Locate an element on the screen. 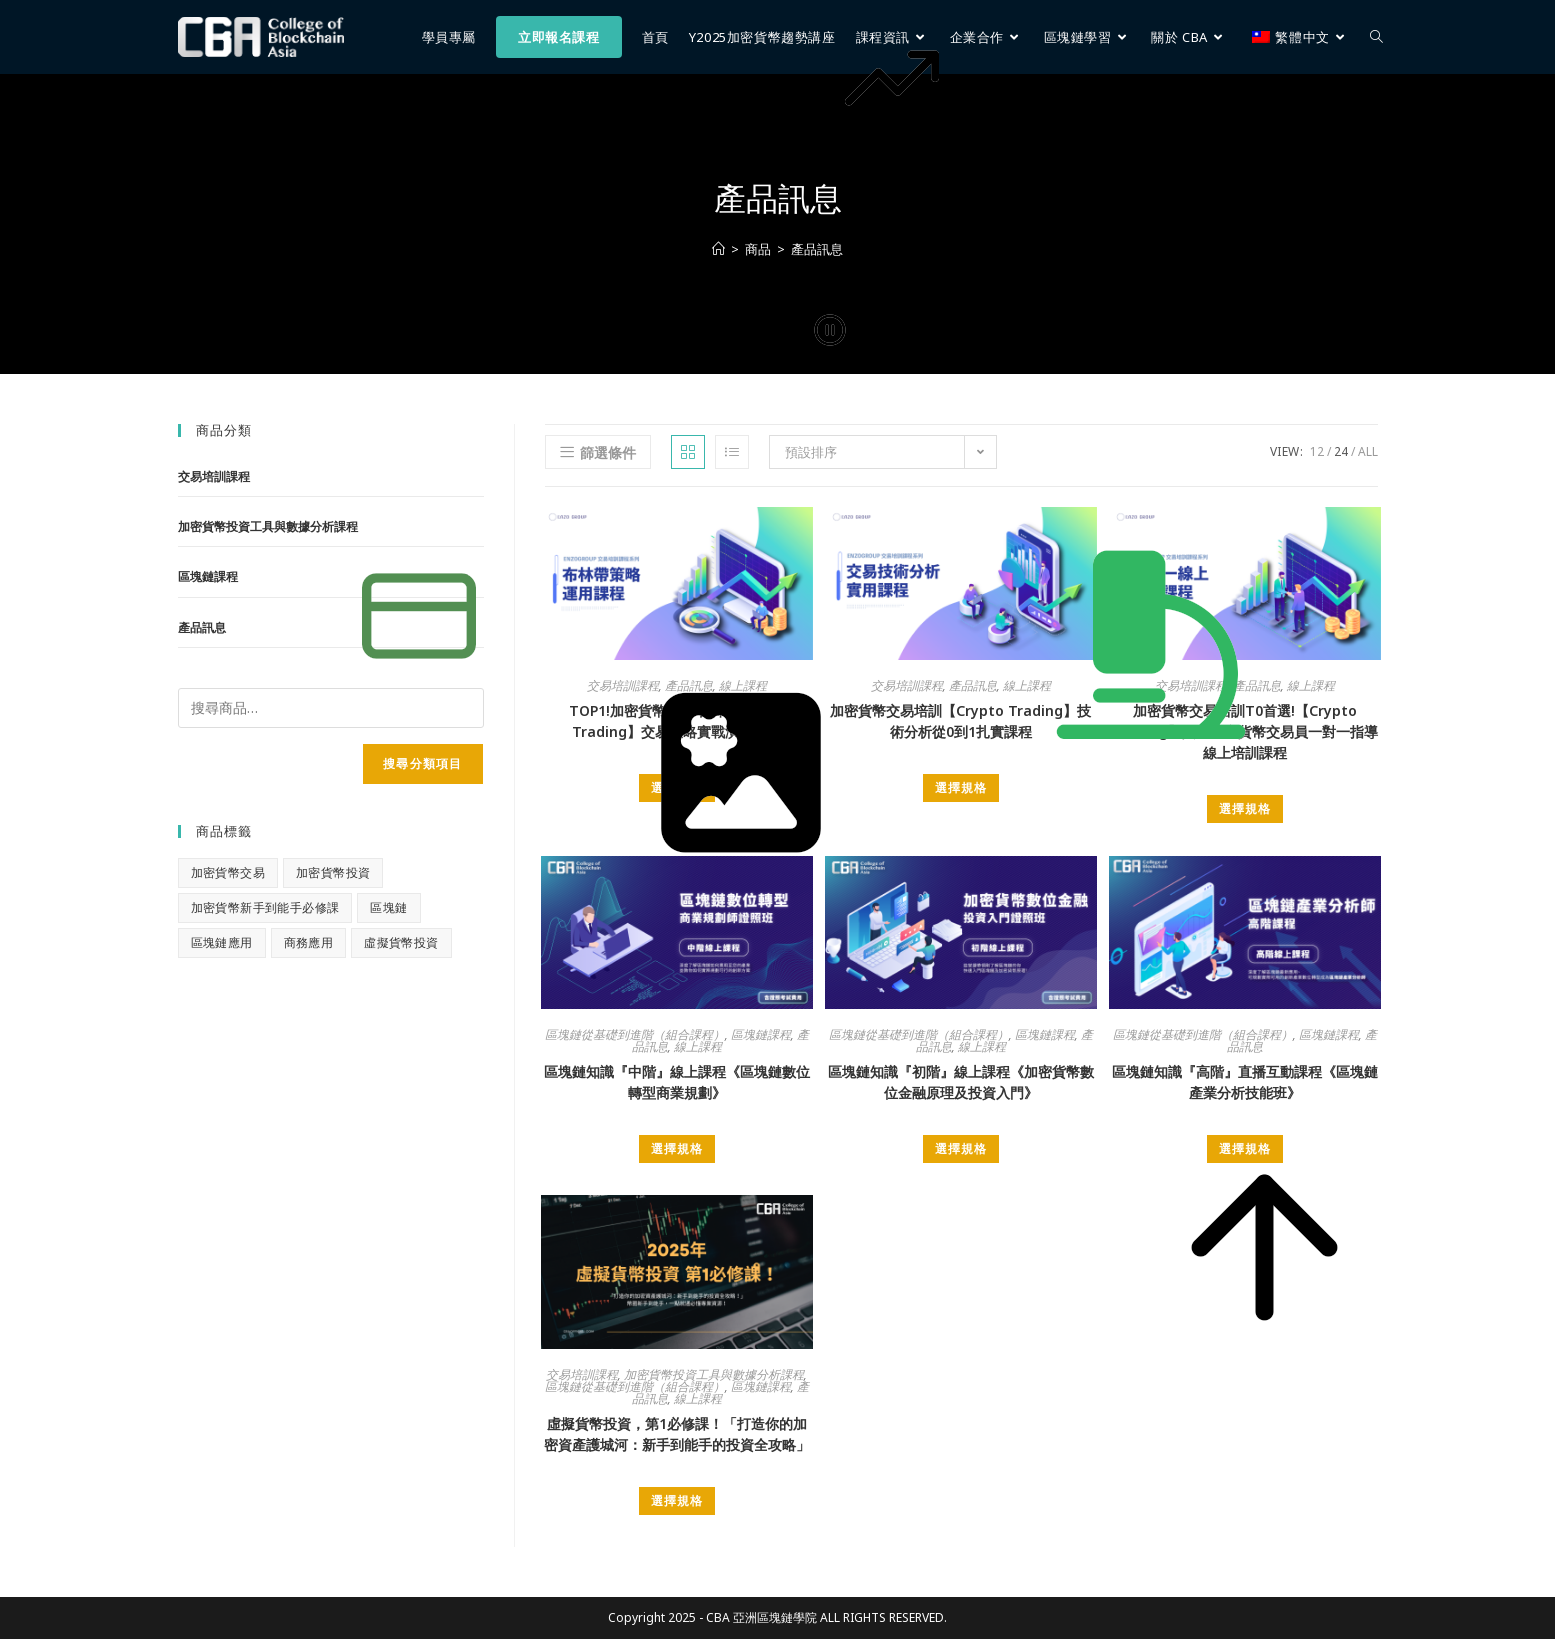 This screenshot has height=1639, width=1555. manage payment methods is located at coordinates (419, 616).